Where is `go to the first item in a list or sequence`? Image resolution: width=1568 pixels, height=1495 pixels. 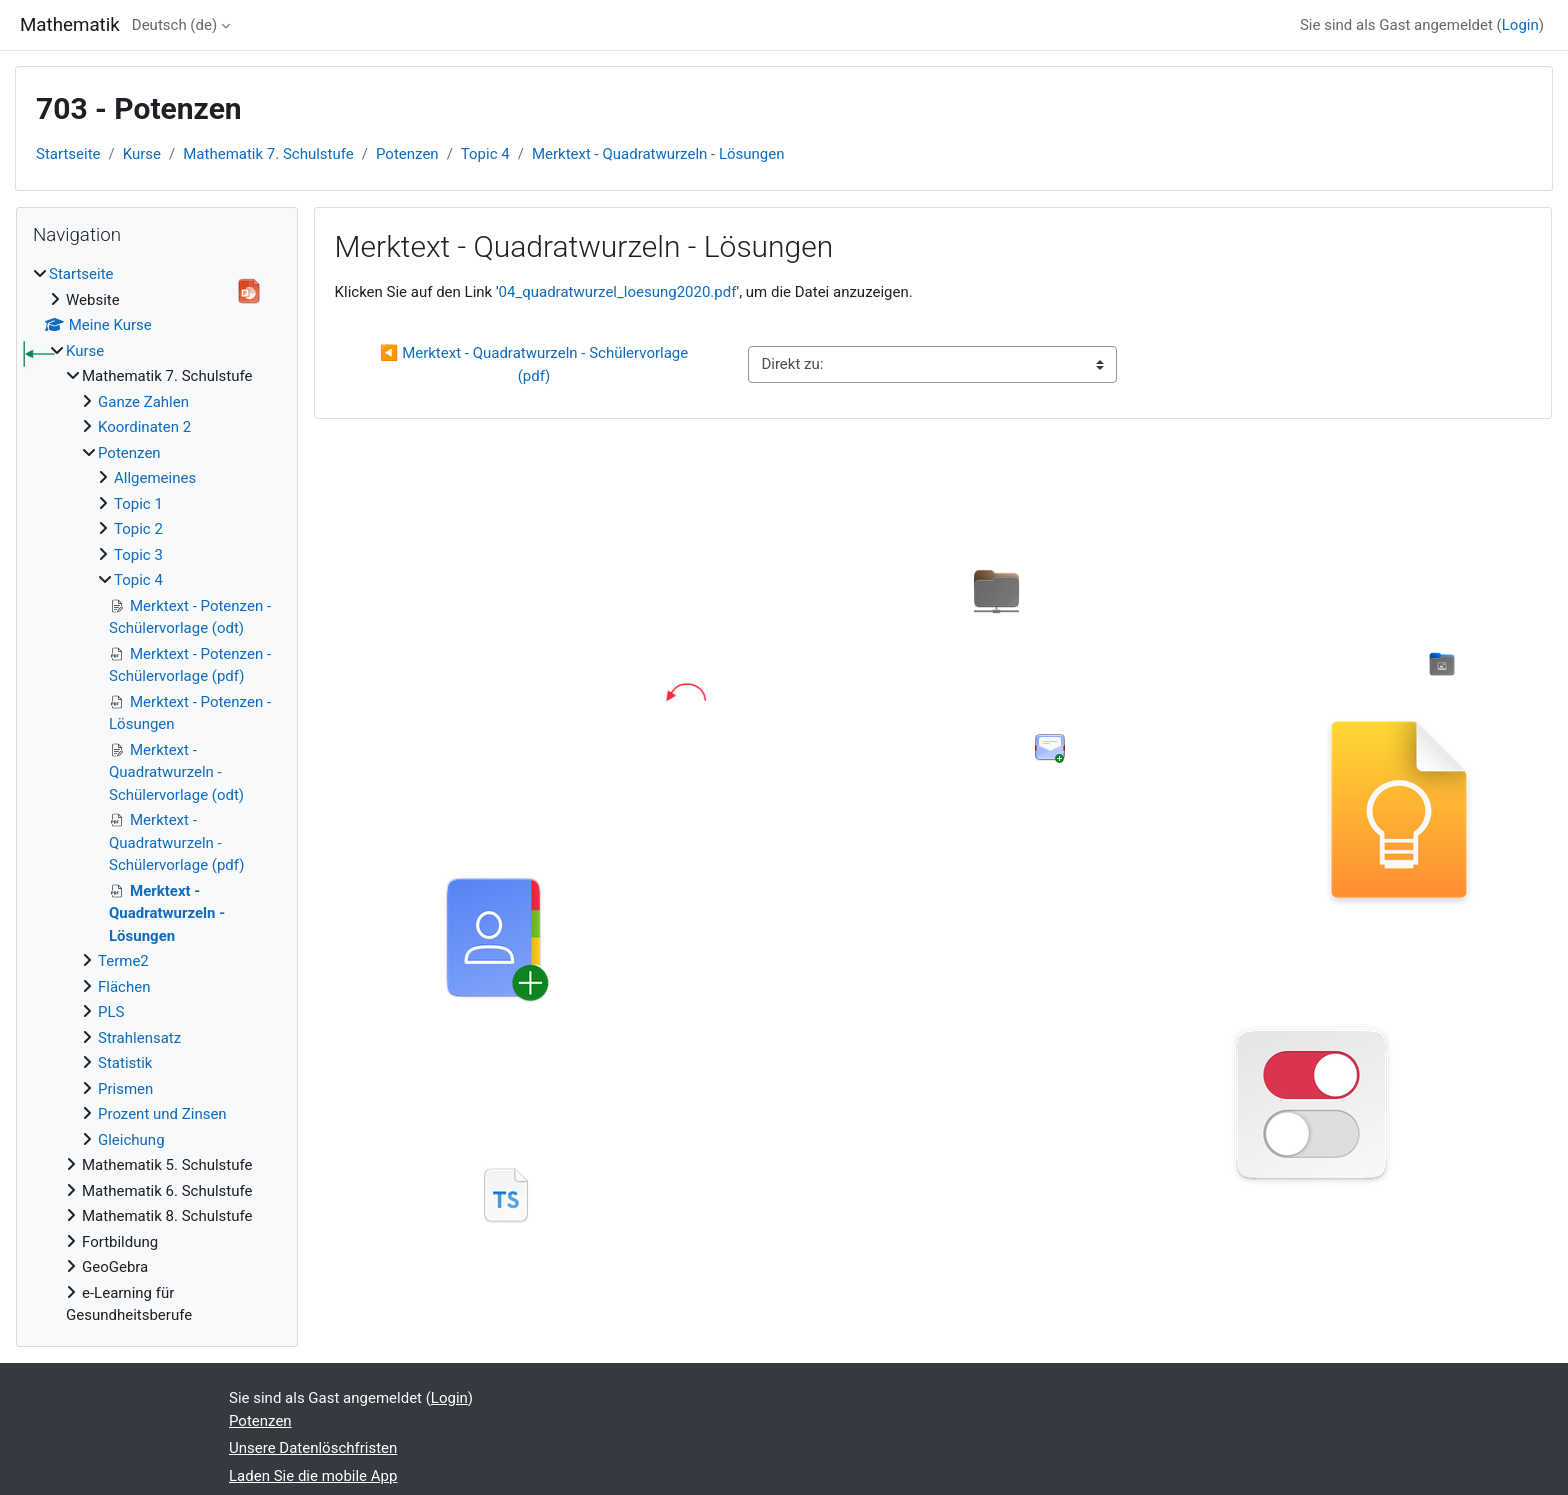 go to the first item in a list or sequence is located at coordinates (39, 354).